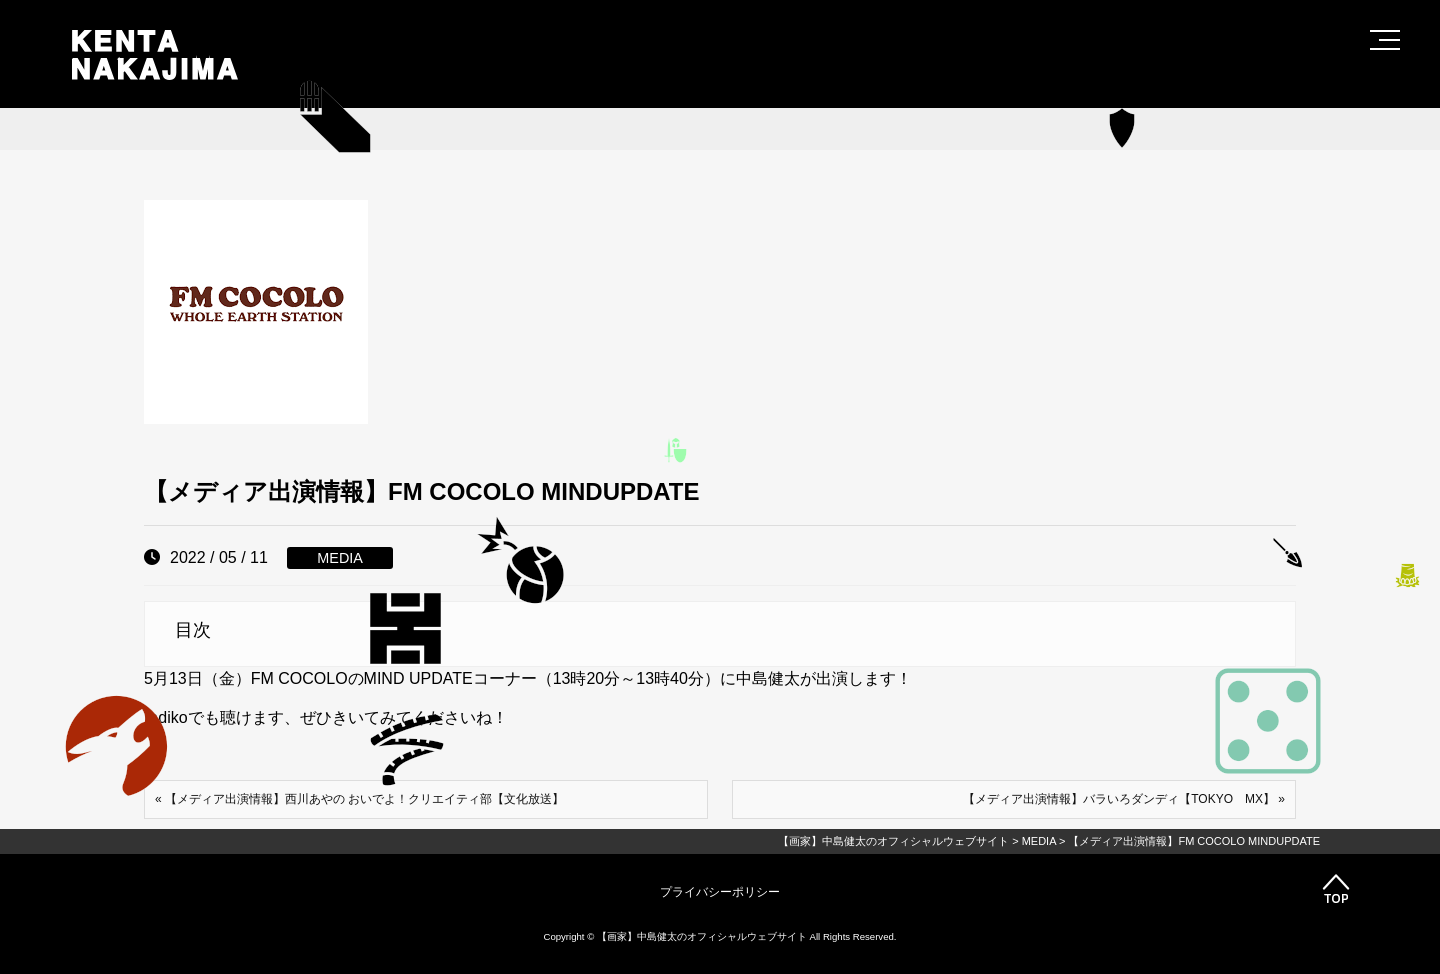 The image size is (1440, 974). What do you see at coordinates (116, 747) in the screenshot?
I see `wildlife or nature-themed app icon` at bounding box center [116, 747].